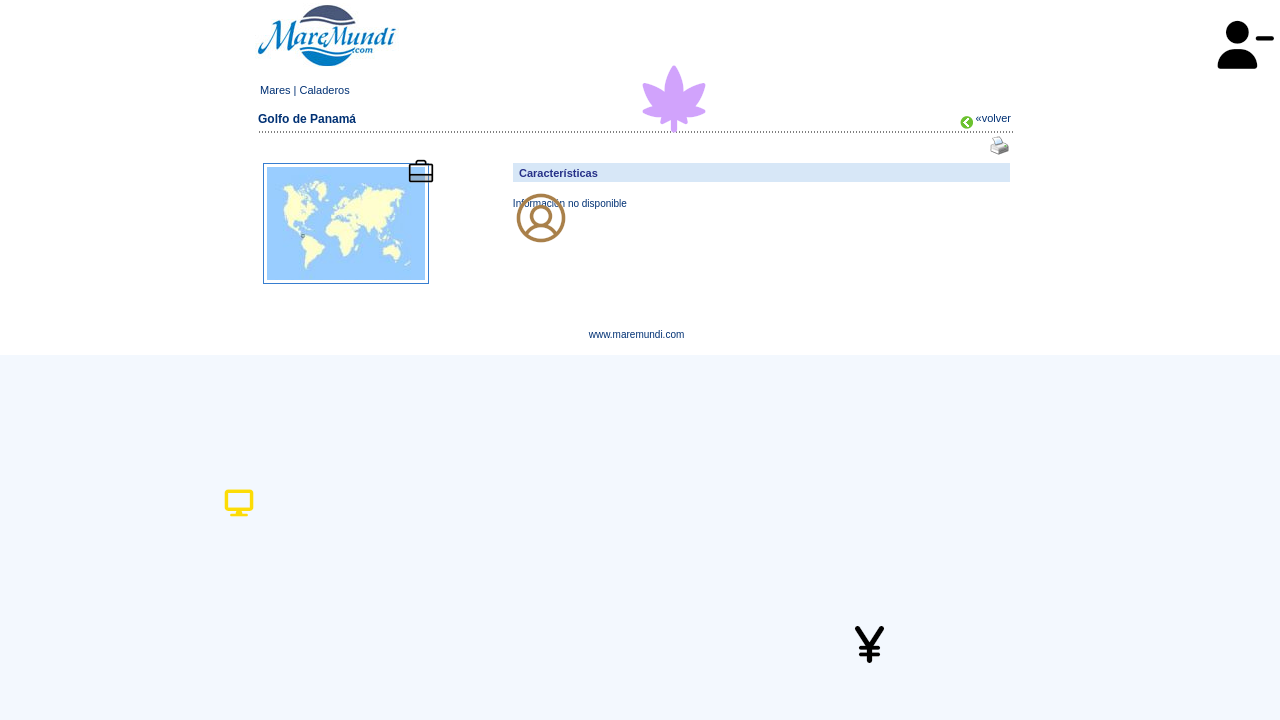 Image resolution: width=1280 pixels, height=720 pixels. I want to click on indicates cannabis-related products or content, so click(674, 99).